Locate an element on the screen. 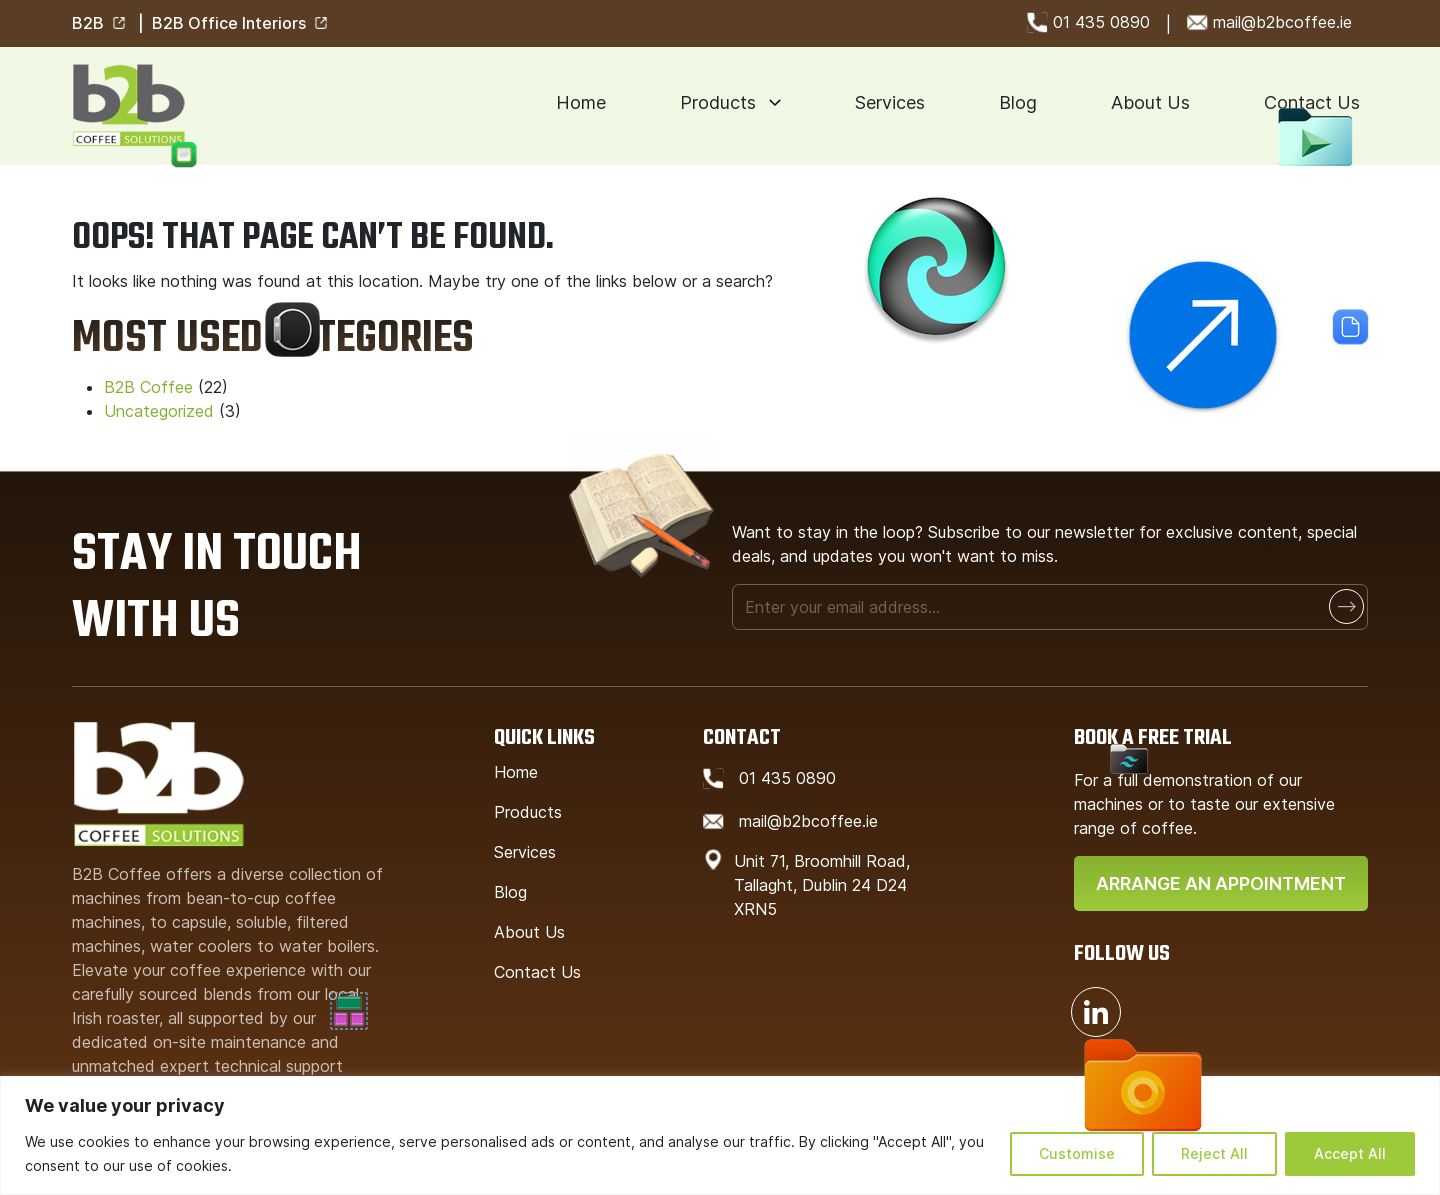 The height and width of the screenshot is (1195, 1440). open document preferences is located at coordinates (1350, 327).